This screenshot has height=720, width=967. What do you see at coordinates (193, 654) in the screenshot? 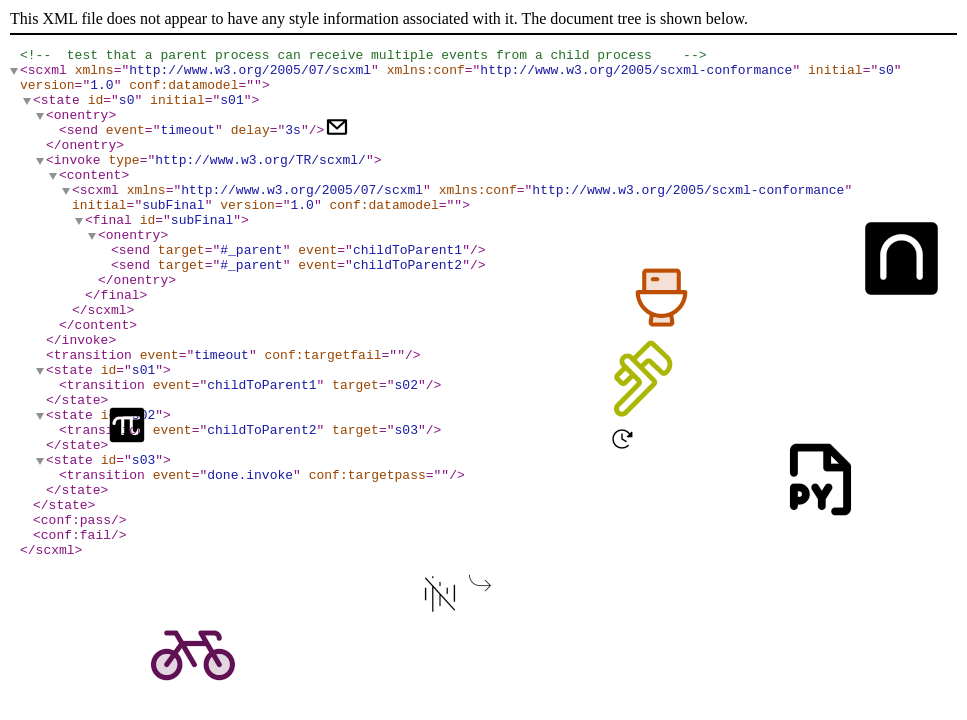
I see `access bike-sharing or cycling services` at bounding box center [193, 654].